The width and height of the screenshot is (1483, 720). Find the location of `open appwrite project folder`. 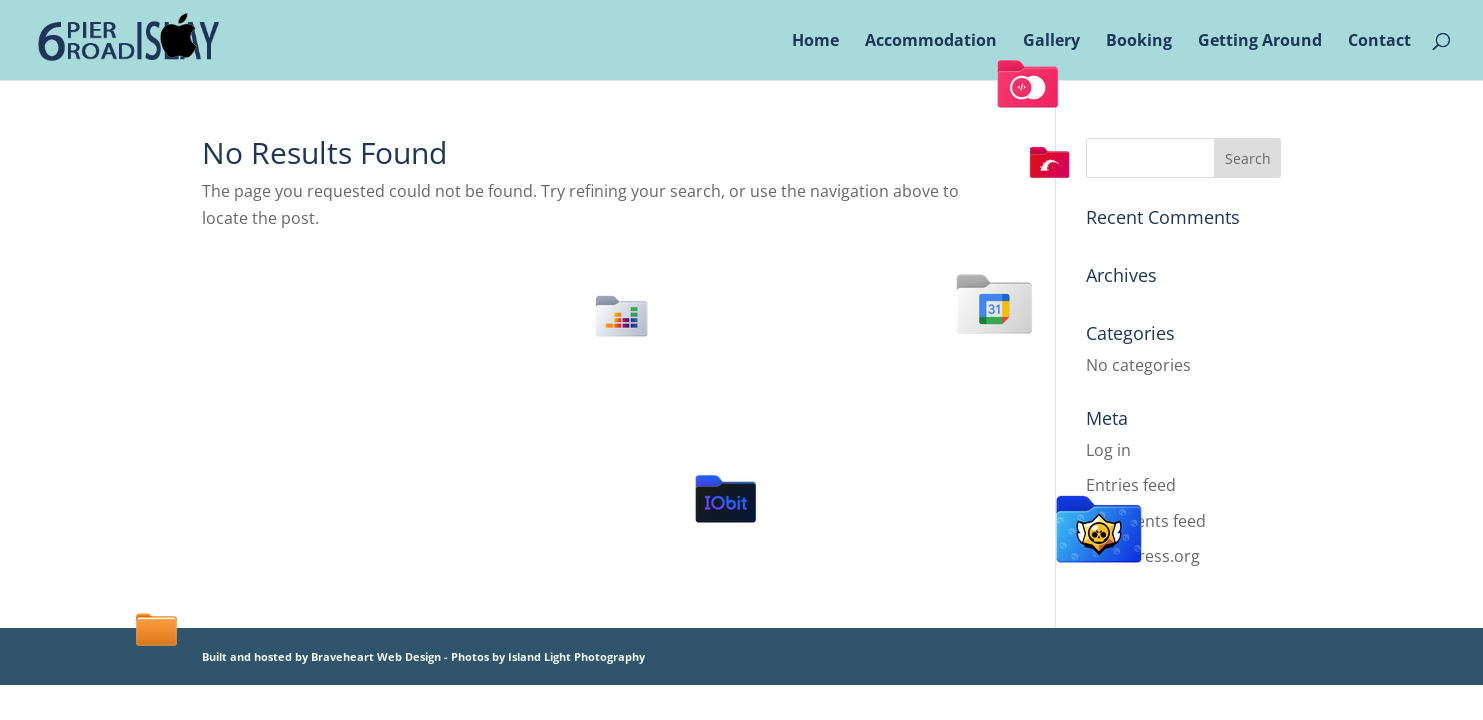

open appwrite project folder is located at coordinates (1027, 85).